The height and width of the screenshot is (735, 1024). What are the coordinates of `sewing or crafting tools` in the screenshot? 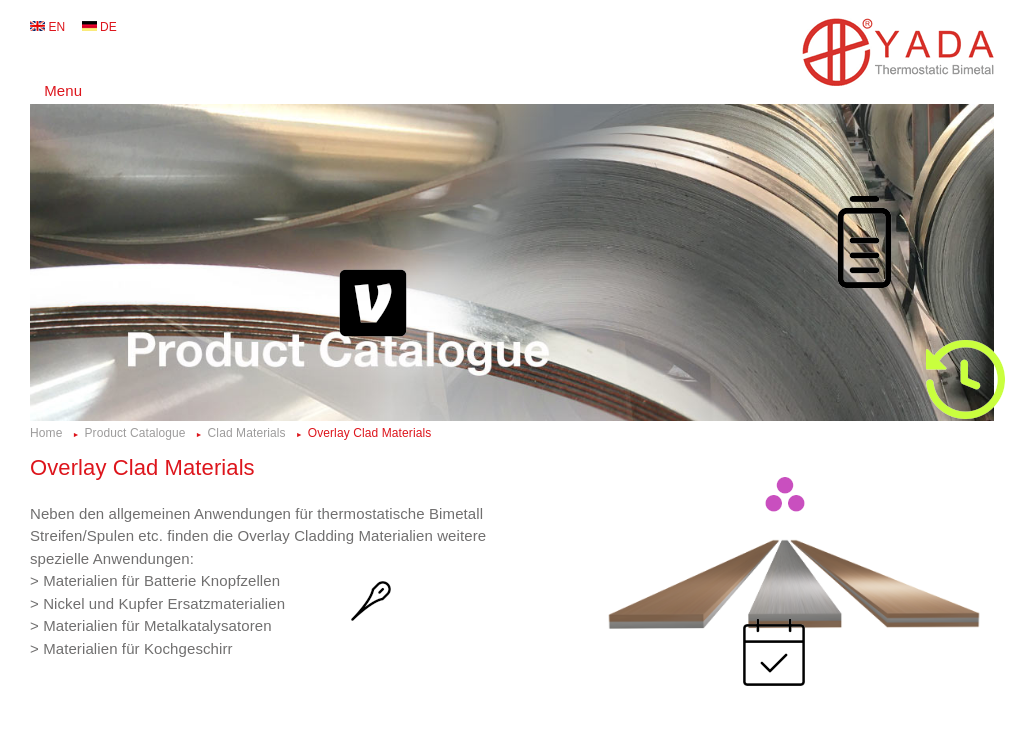 It's located at (371, 601).